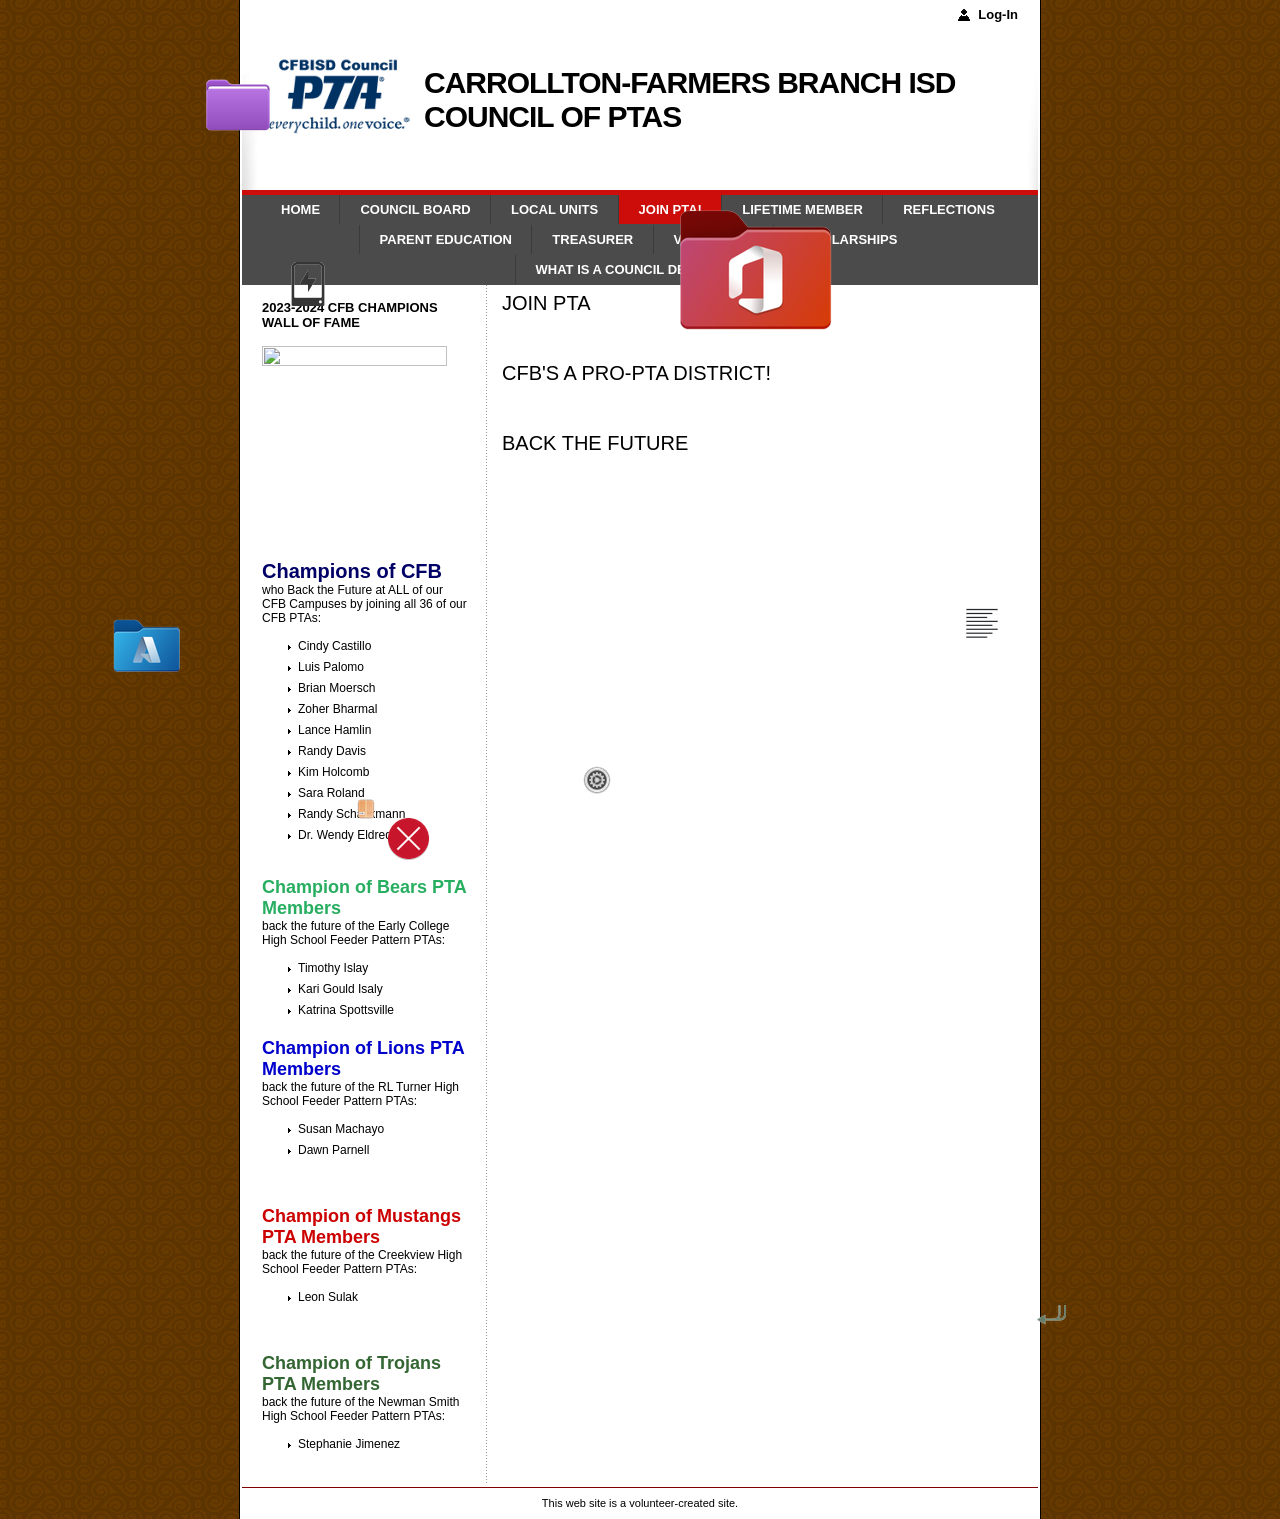 The image size is (1280, 1519). Describe the element at coordinates (408, 838) in the screenshot. I see `indicates a sync error with a shared file or folder` at that location.